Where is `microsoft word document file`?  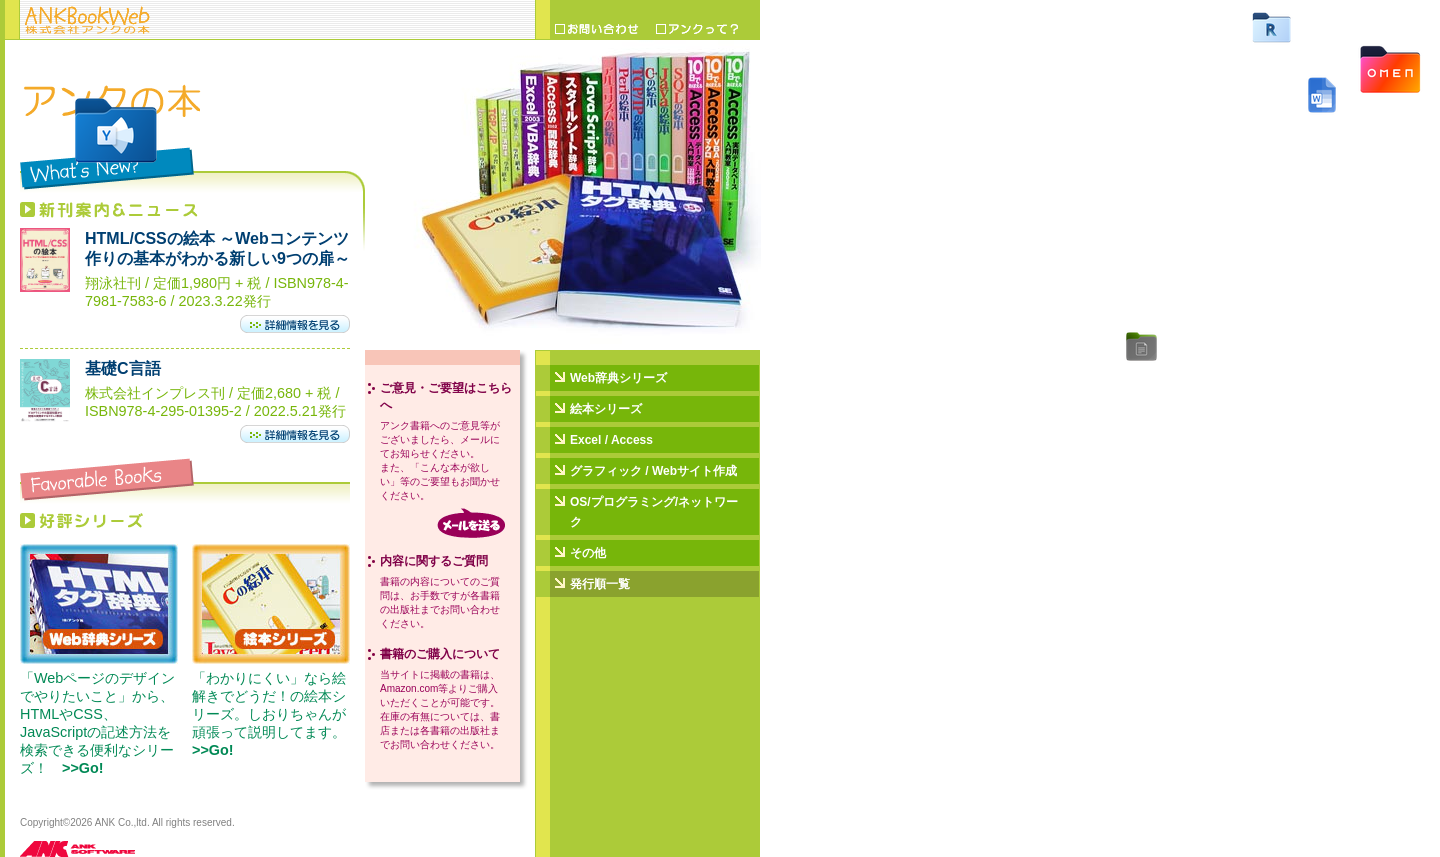 microsoft word document file is located at coordinates (1322, 95).